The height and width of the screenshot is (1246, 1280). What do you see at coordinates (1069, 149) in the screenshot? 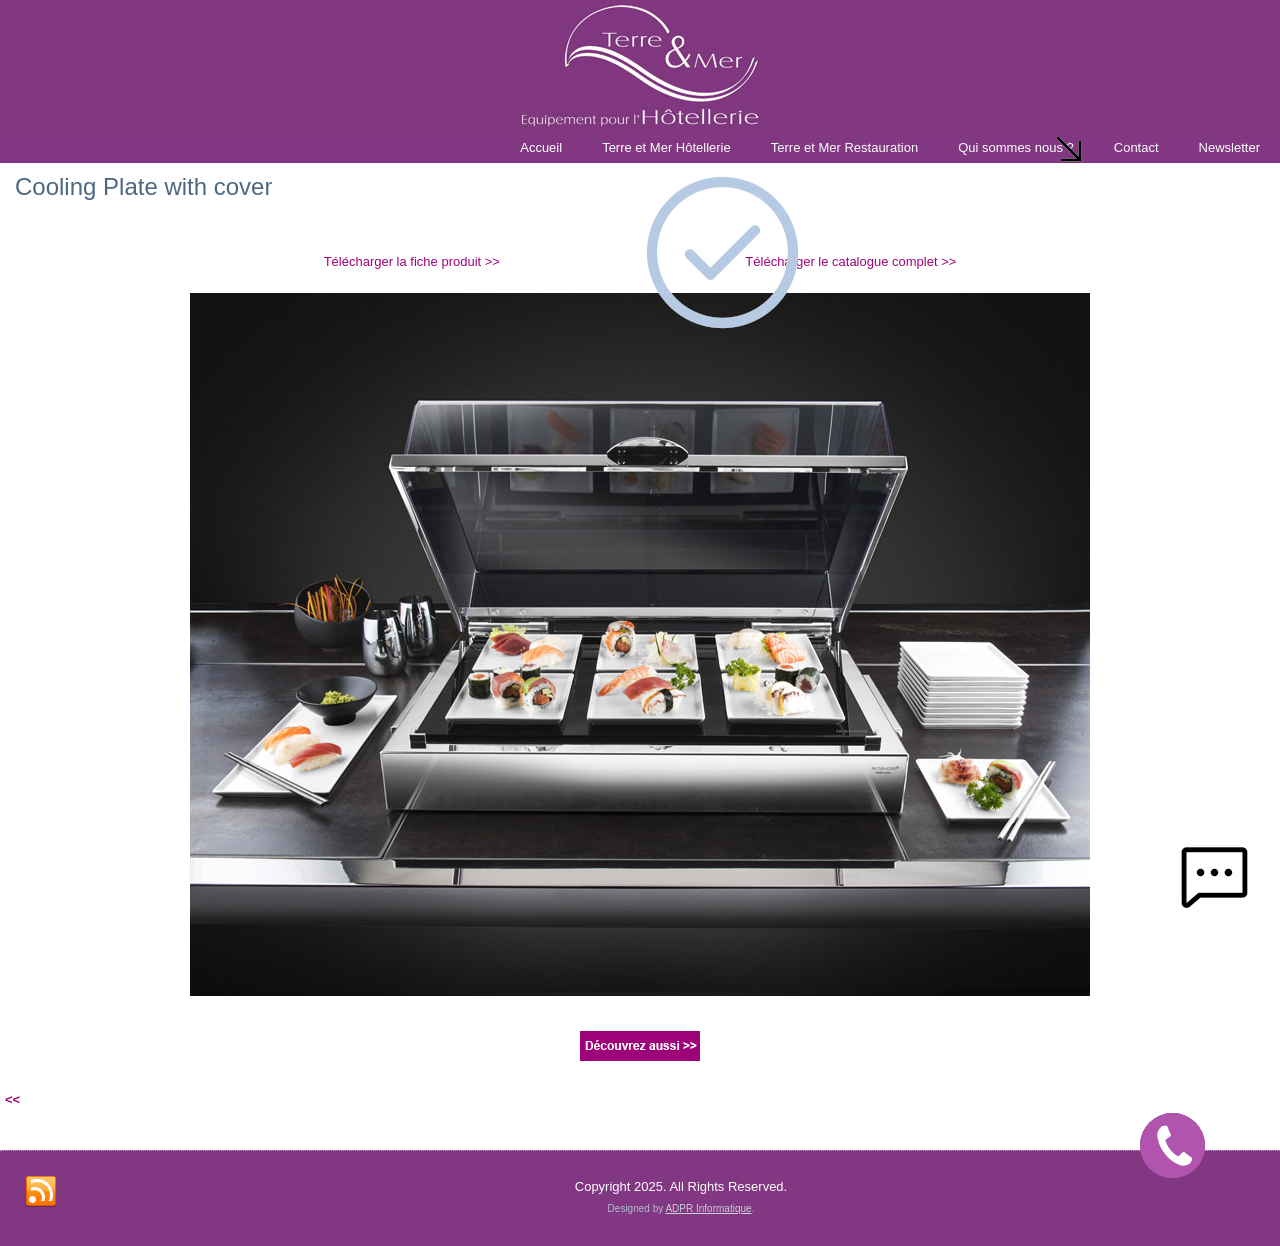
I see `navigate to the next item diagonally` at bounding box center [1069, 149].